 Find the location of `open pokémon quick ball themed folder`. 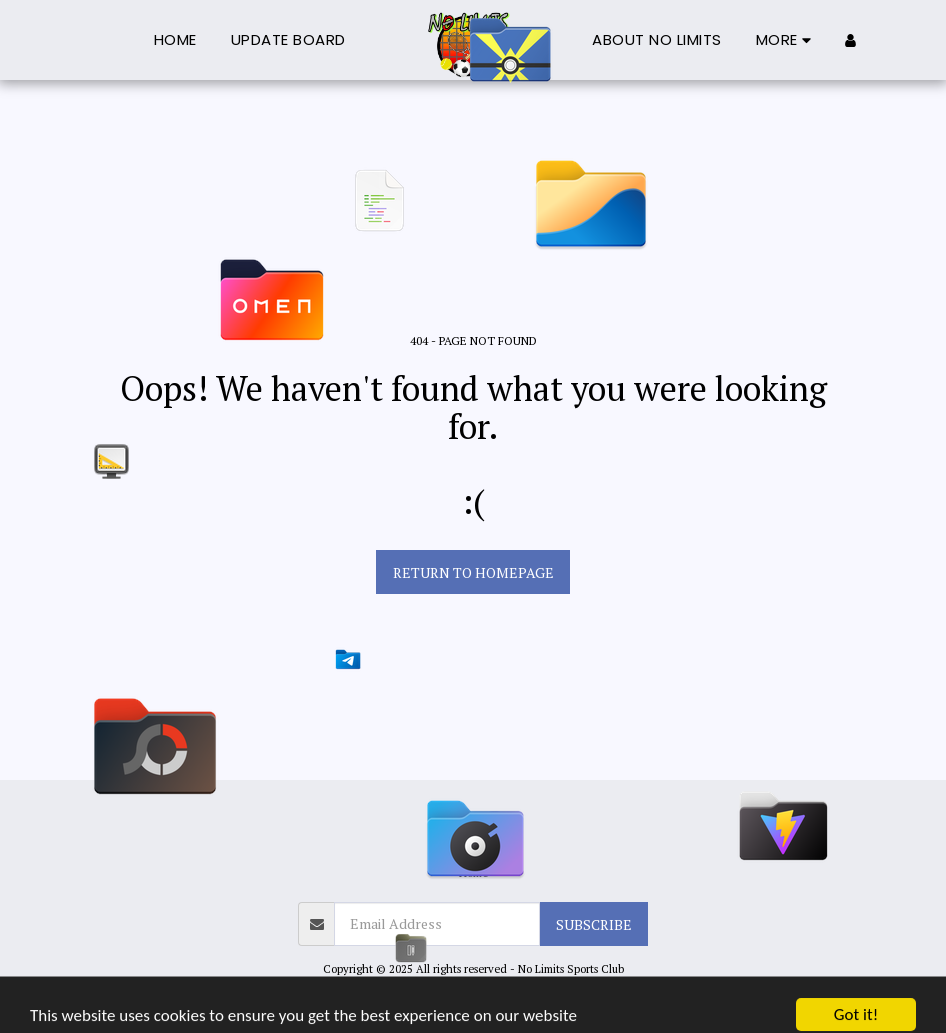

open pokémon quick ball themed folder is located at coordinates (510, 52).